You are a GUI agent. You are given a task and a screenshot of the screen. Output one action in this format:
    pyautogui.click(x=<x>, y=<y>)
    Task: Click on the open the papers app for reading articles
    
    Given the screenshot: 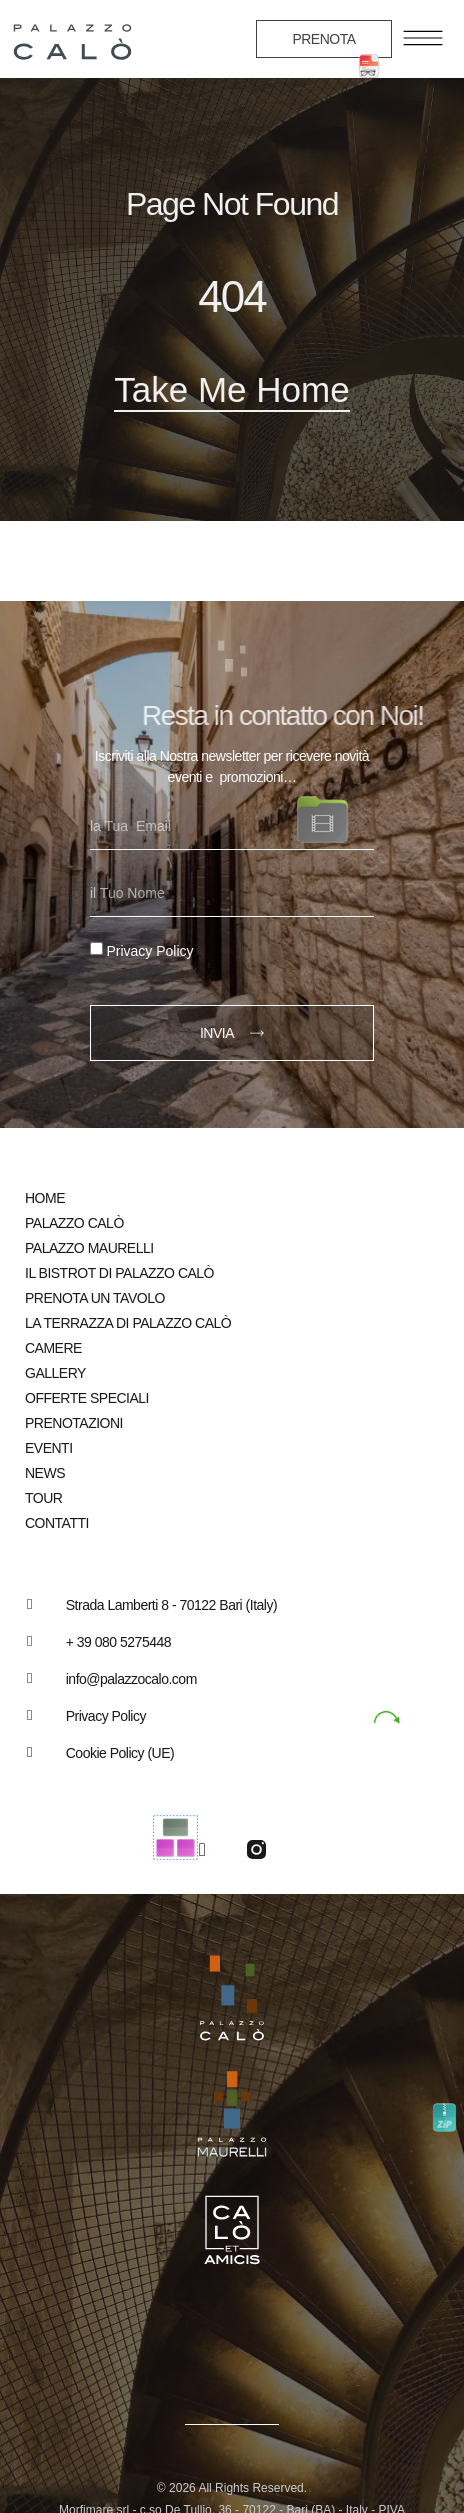 What is the action you would take?
    pyautogui.click(x=369, y=66)
    